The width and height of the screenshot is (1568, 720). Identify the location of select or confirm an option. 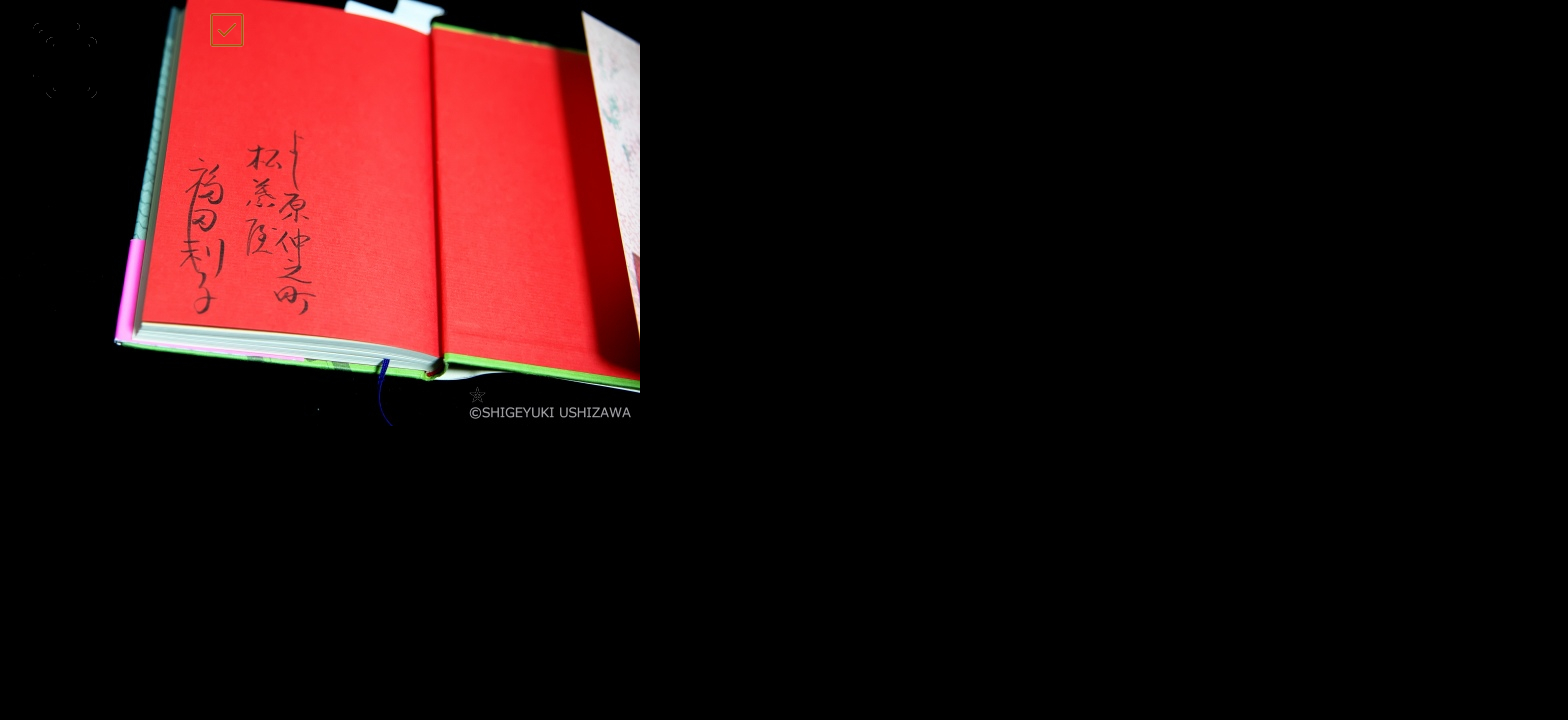
(227, 30).